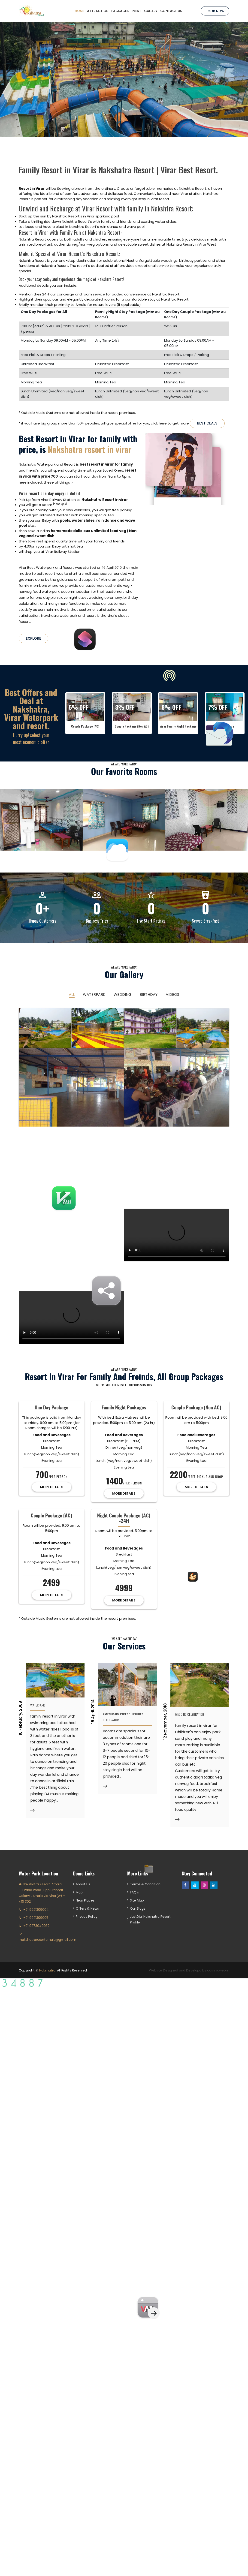 This screenshot has height=2576, width=248. Describe the element at coordinates (148, 2308) in the screenshot. I see `configure virtual machine migration settings` at that location.